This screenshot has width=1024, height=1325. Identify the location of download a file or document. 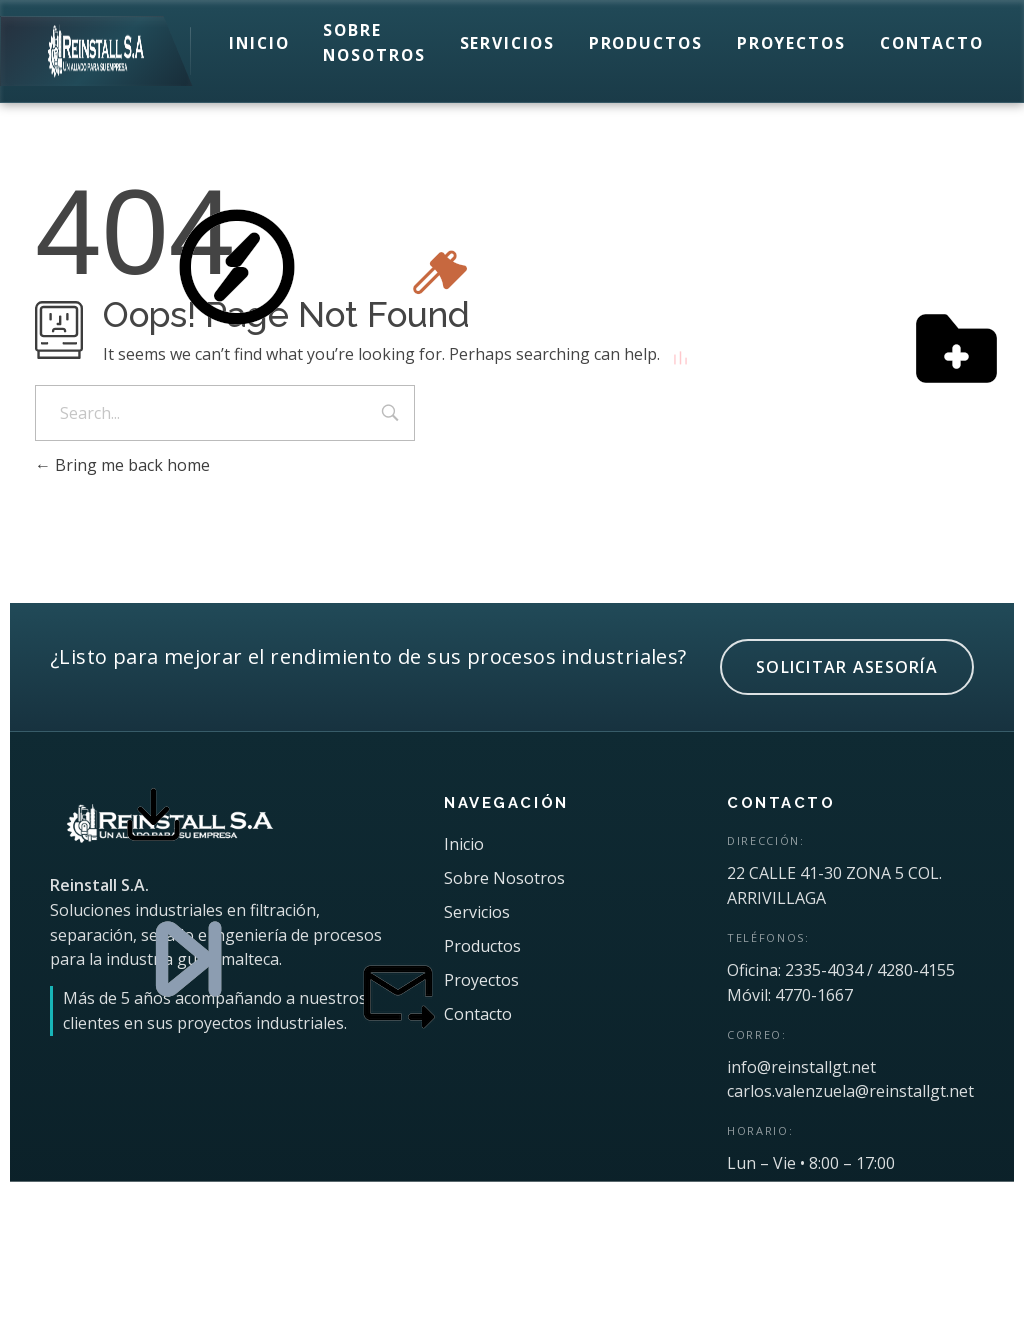
(153, 814).